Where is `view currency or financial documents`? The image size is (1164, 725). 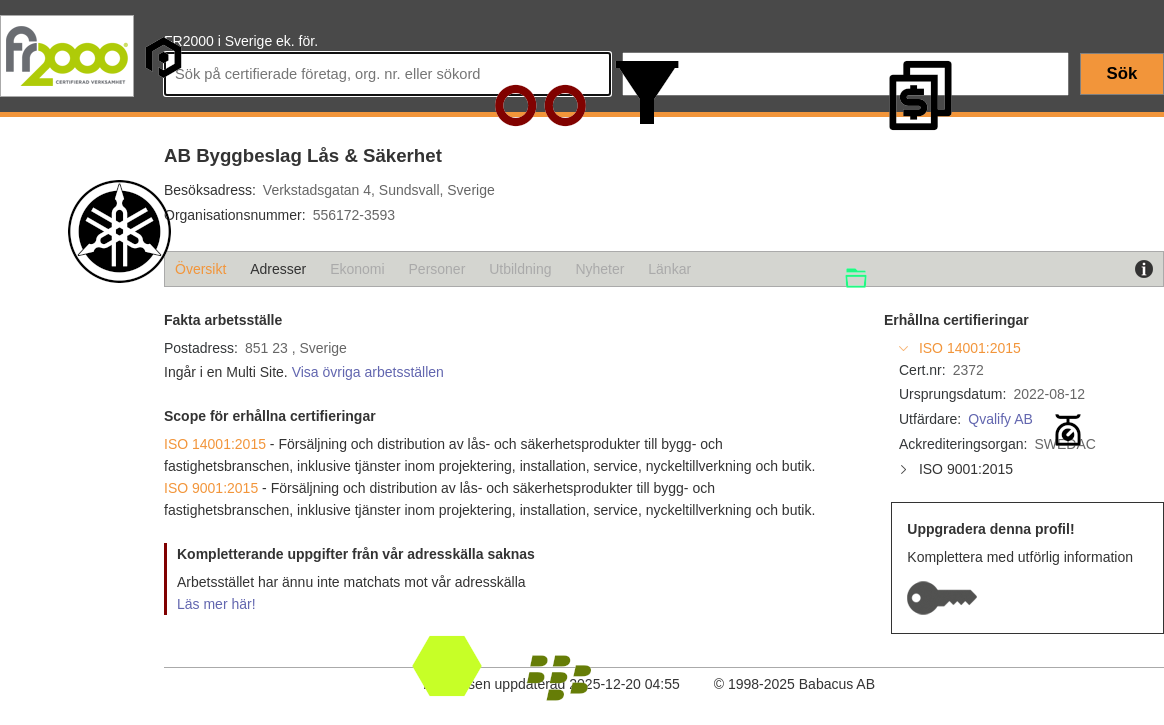 view currency or financial documents is located at coordinates (920, 95).